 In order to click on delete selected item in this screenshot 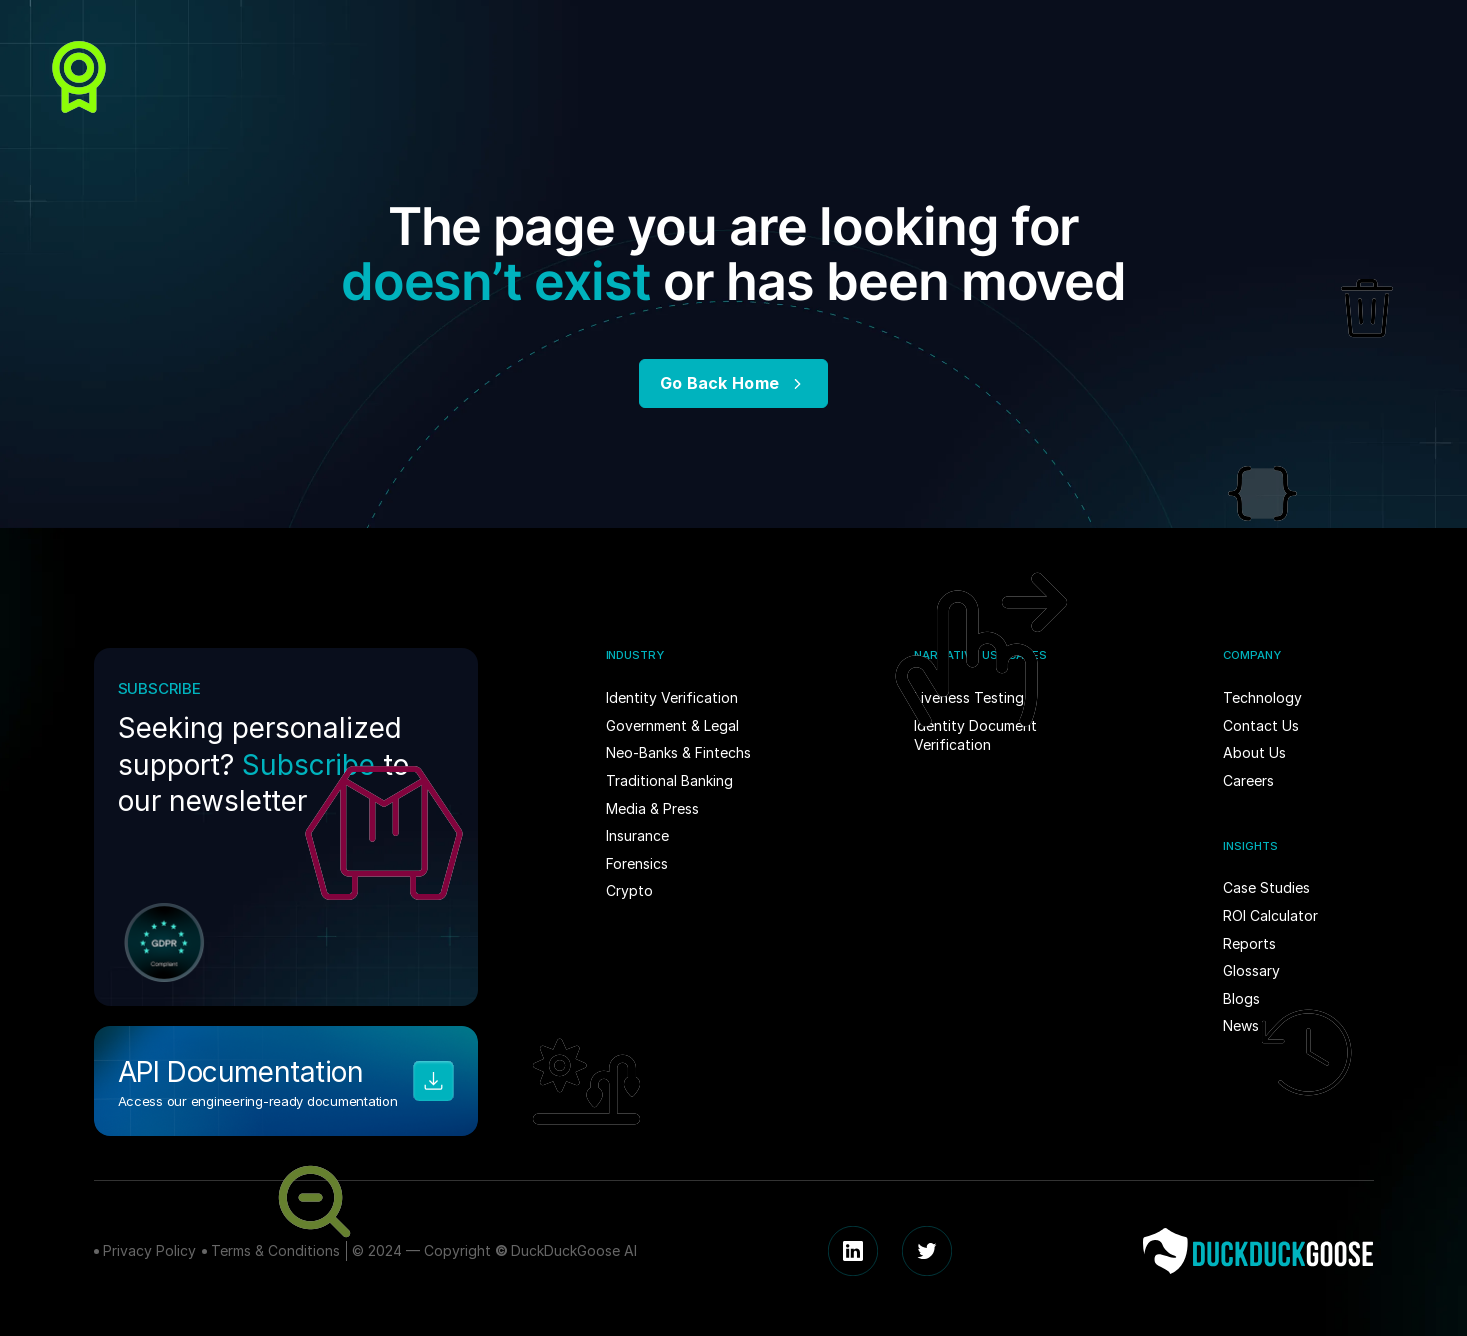, I will do `click(1367, 310)`.